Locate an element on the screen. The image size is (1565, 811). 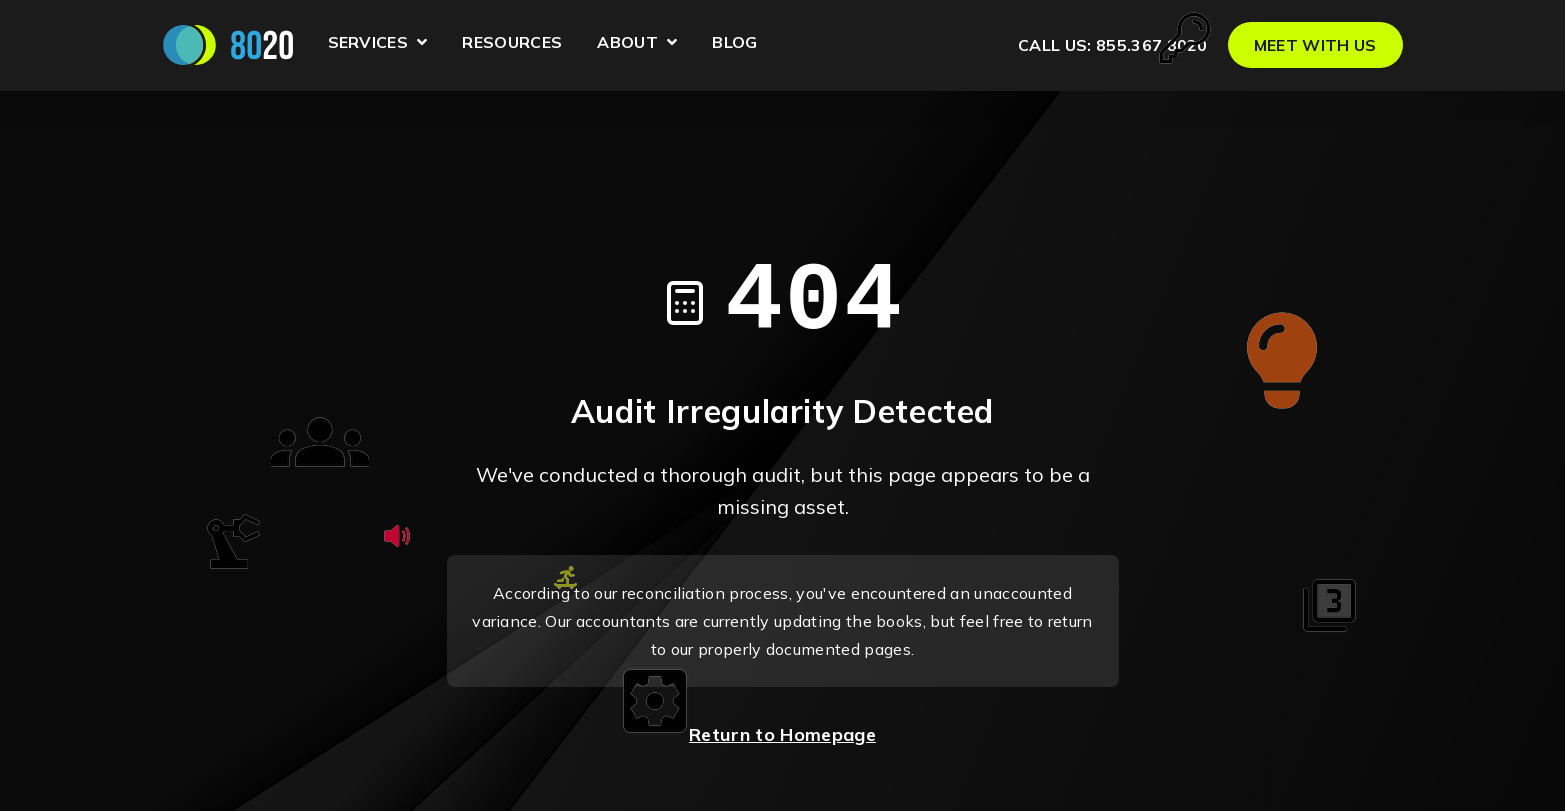
browse skateboarding or action sports content is located at coordinates (565, 577).